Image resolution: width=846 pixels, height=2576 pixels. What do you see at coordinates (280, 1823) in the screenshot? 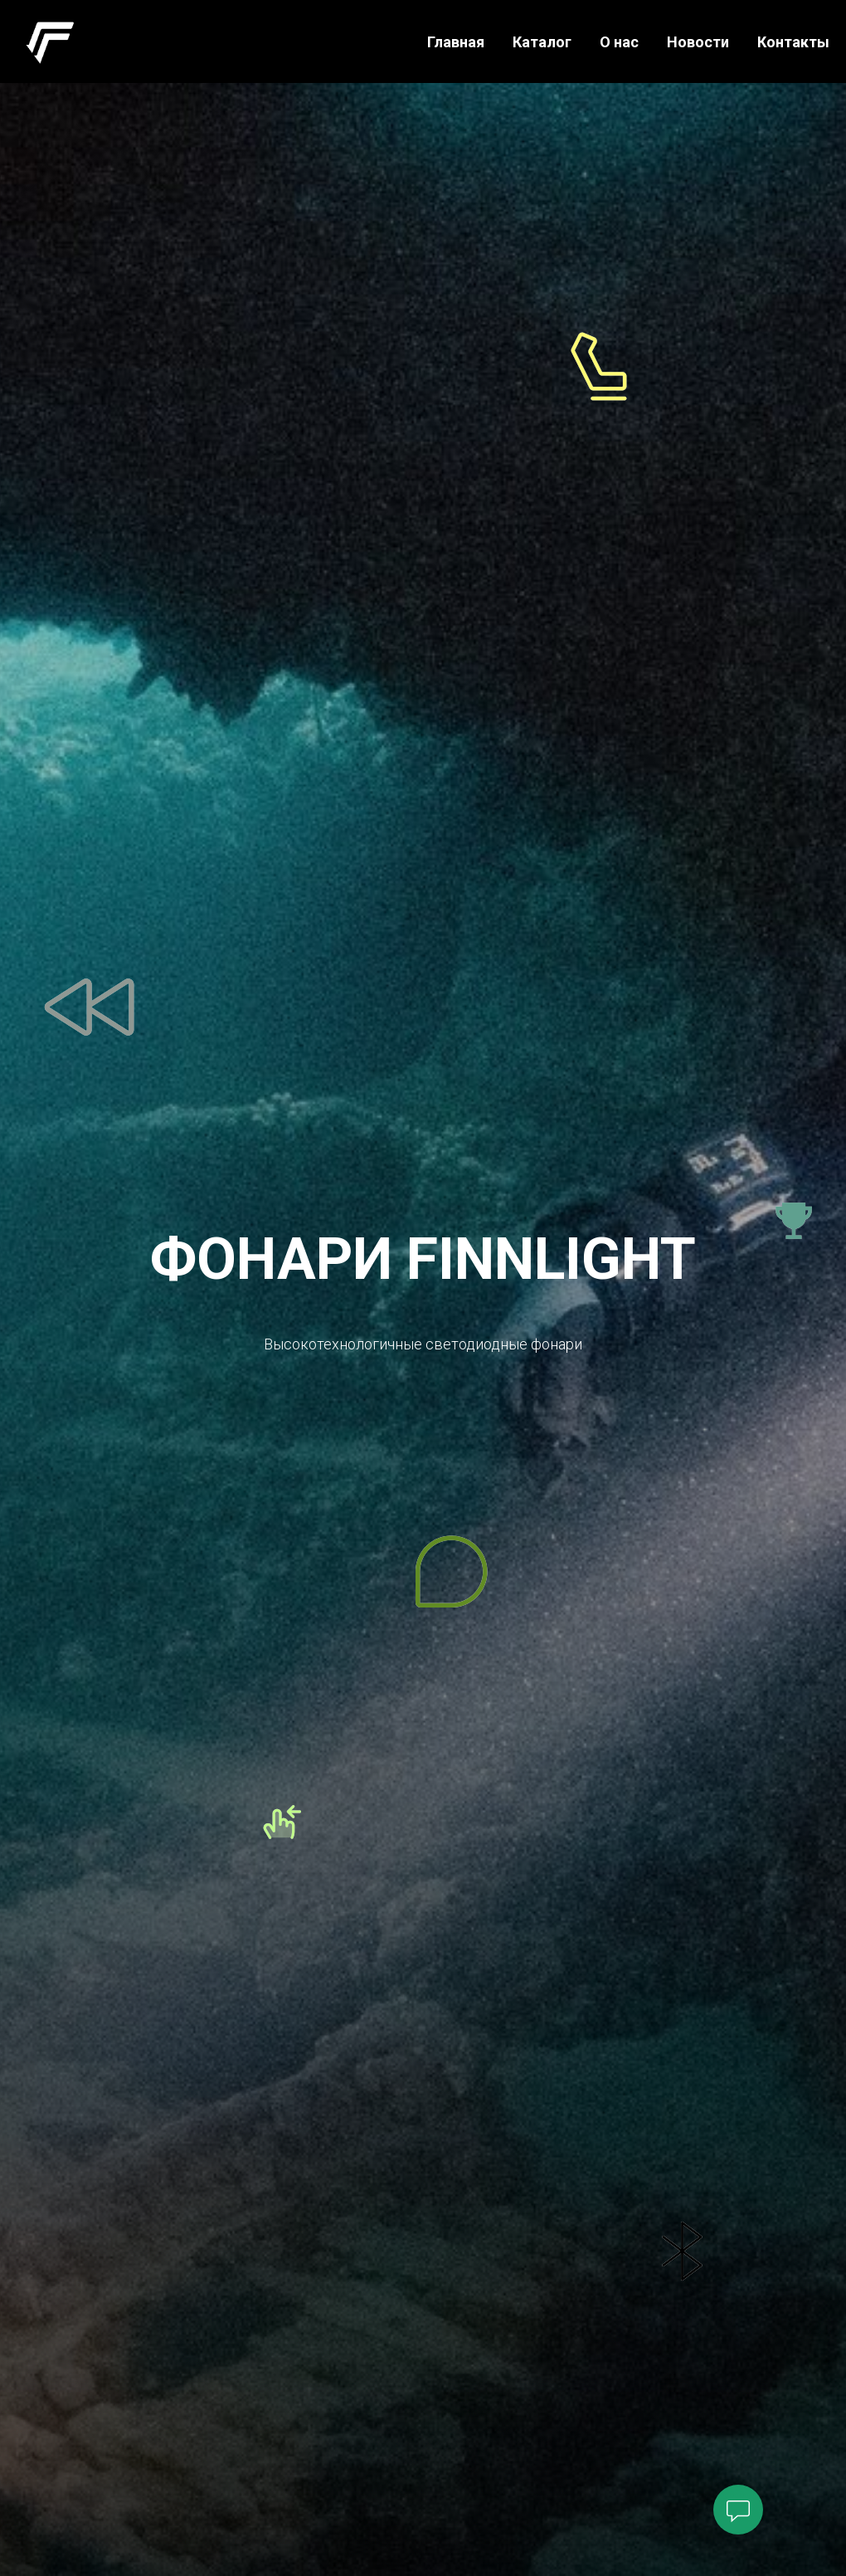
I see `swipe left to navigate or dismiss` at bounding box center [280, 1823].